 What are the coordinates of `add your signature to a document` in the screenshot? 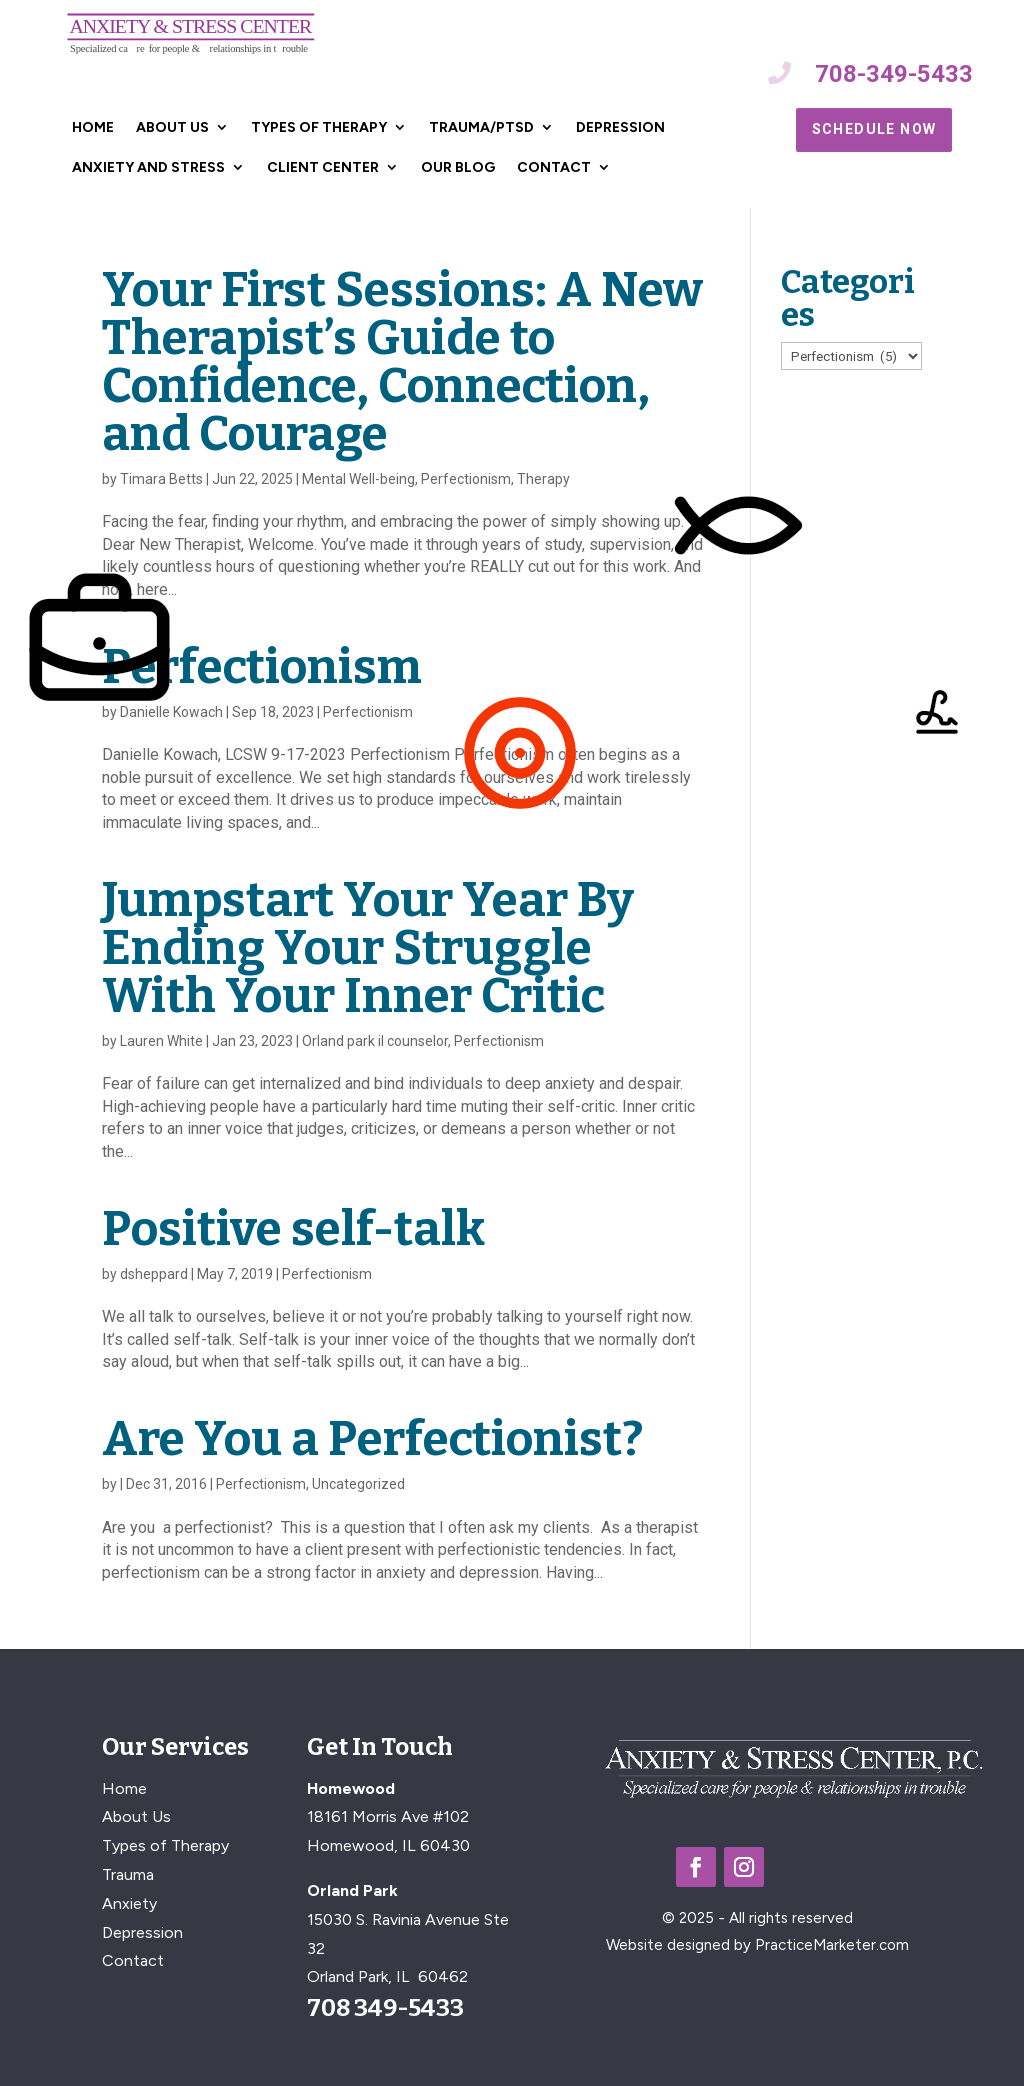 It's located at (937, 713).